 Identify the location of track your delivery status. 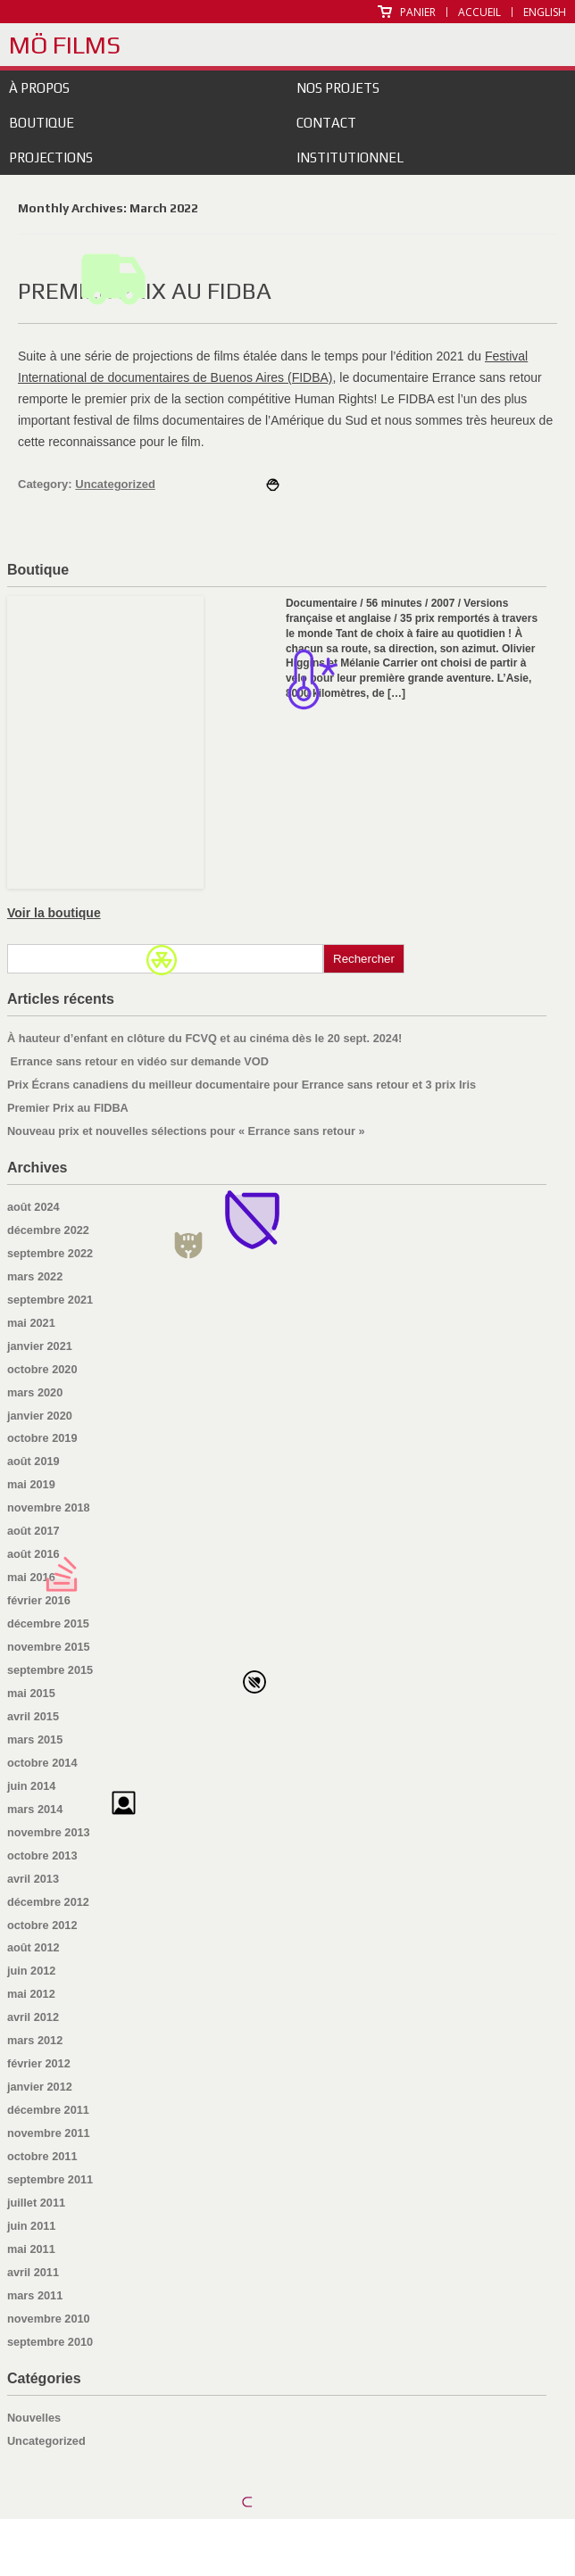
(113, 279).